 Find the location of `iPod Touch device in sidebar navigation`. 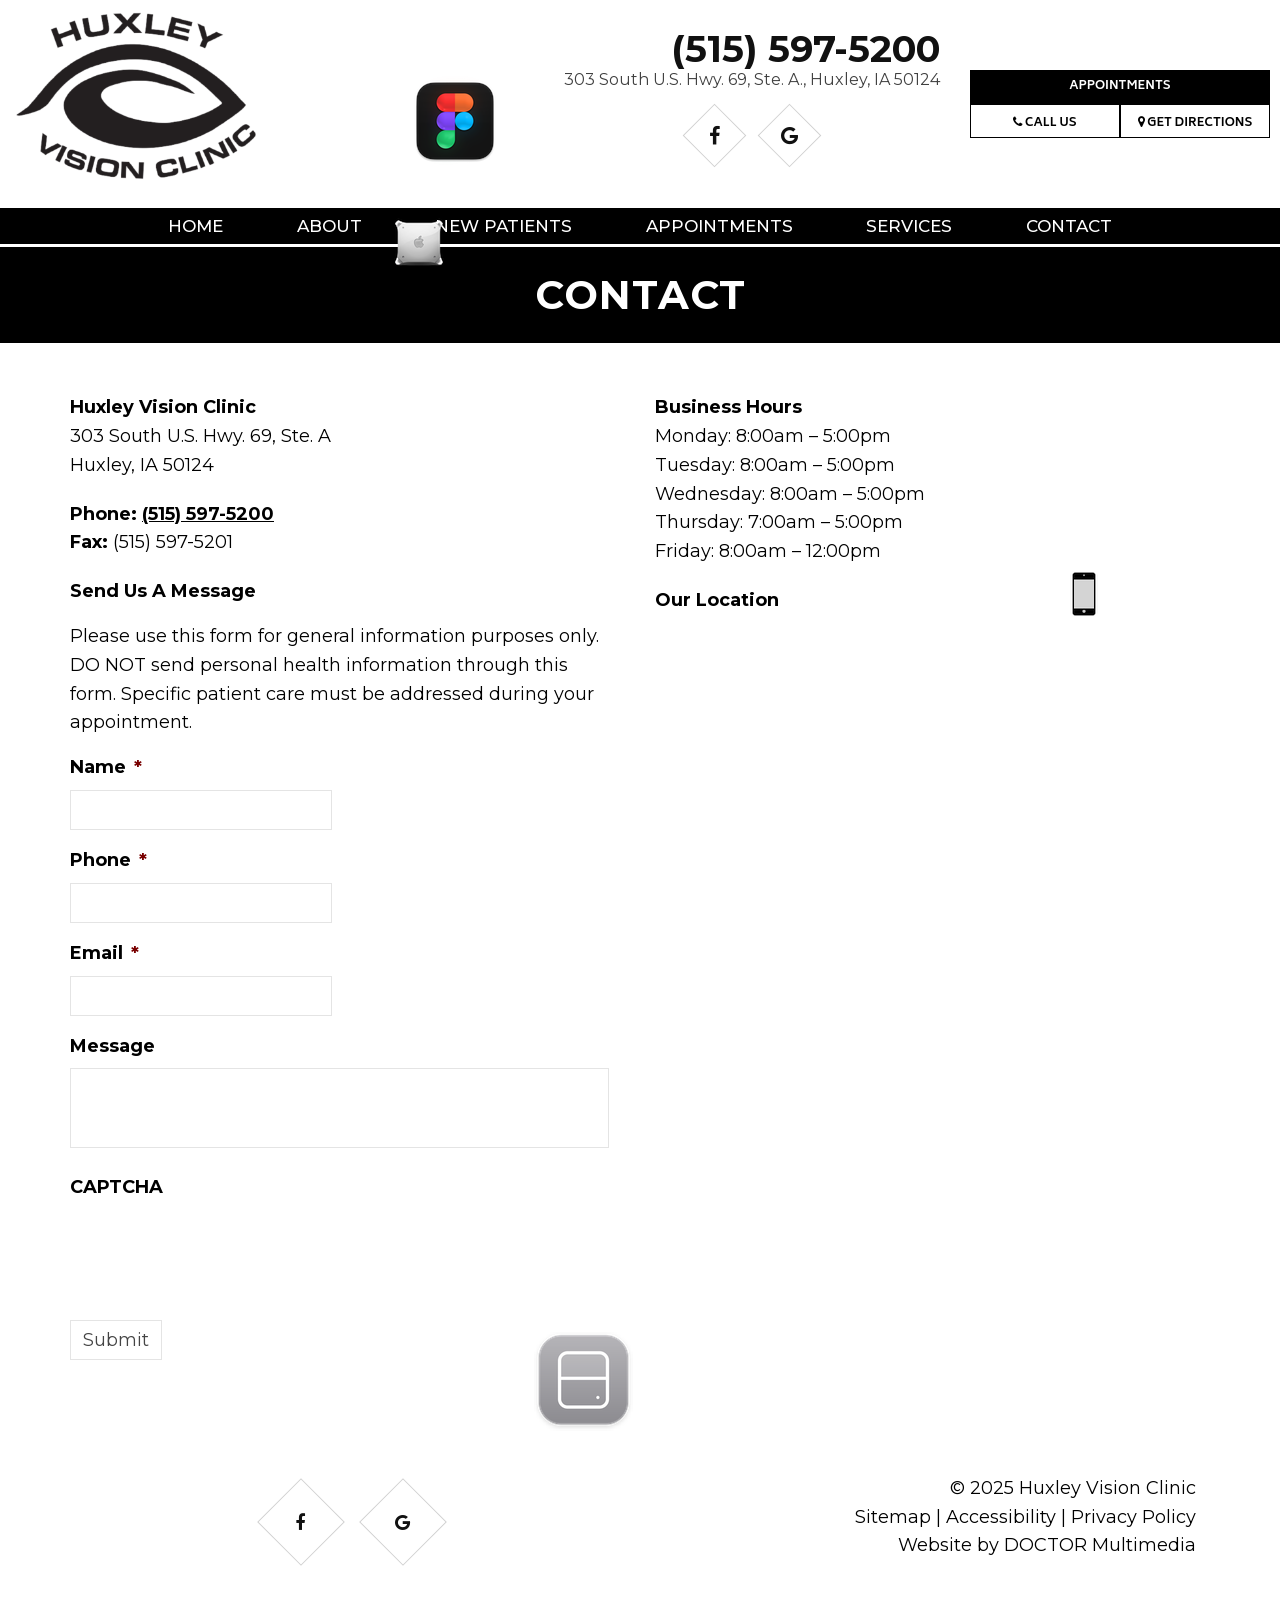

iPod Touch device in sidebar navigation is located at coordinates (1084, 594).